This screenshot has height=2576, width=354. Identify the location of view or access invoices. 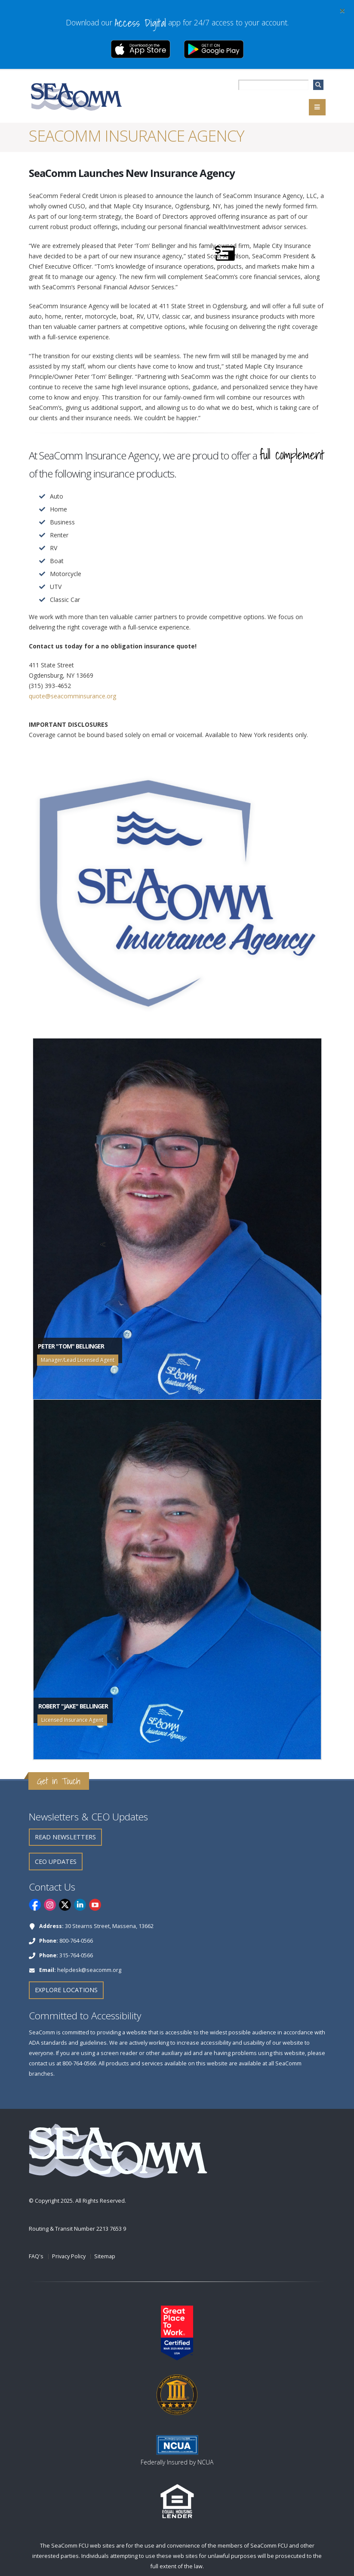
(225, 253).